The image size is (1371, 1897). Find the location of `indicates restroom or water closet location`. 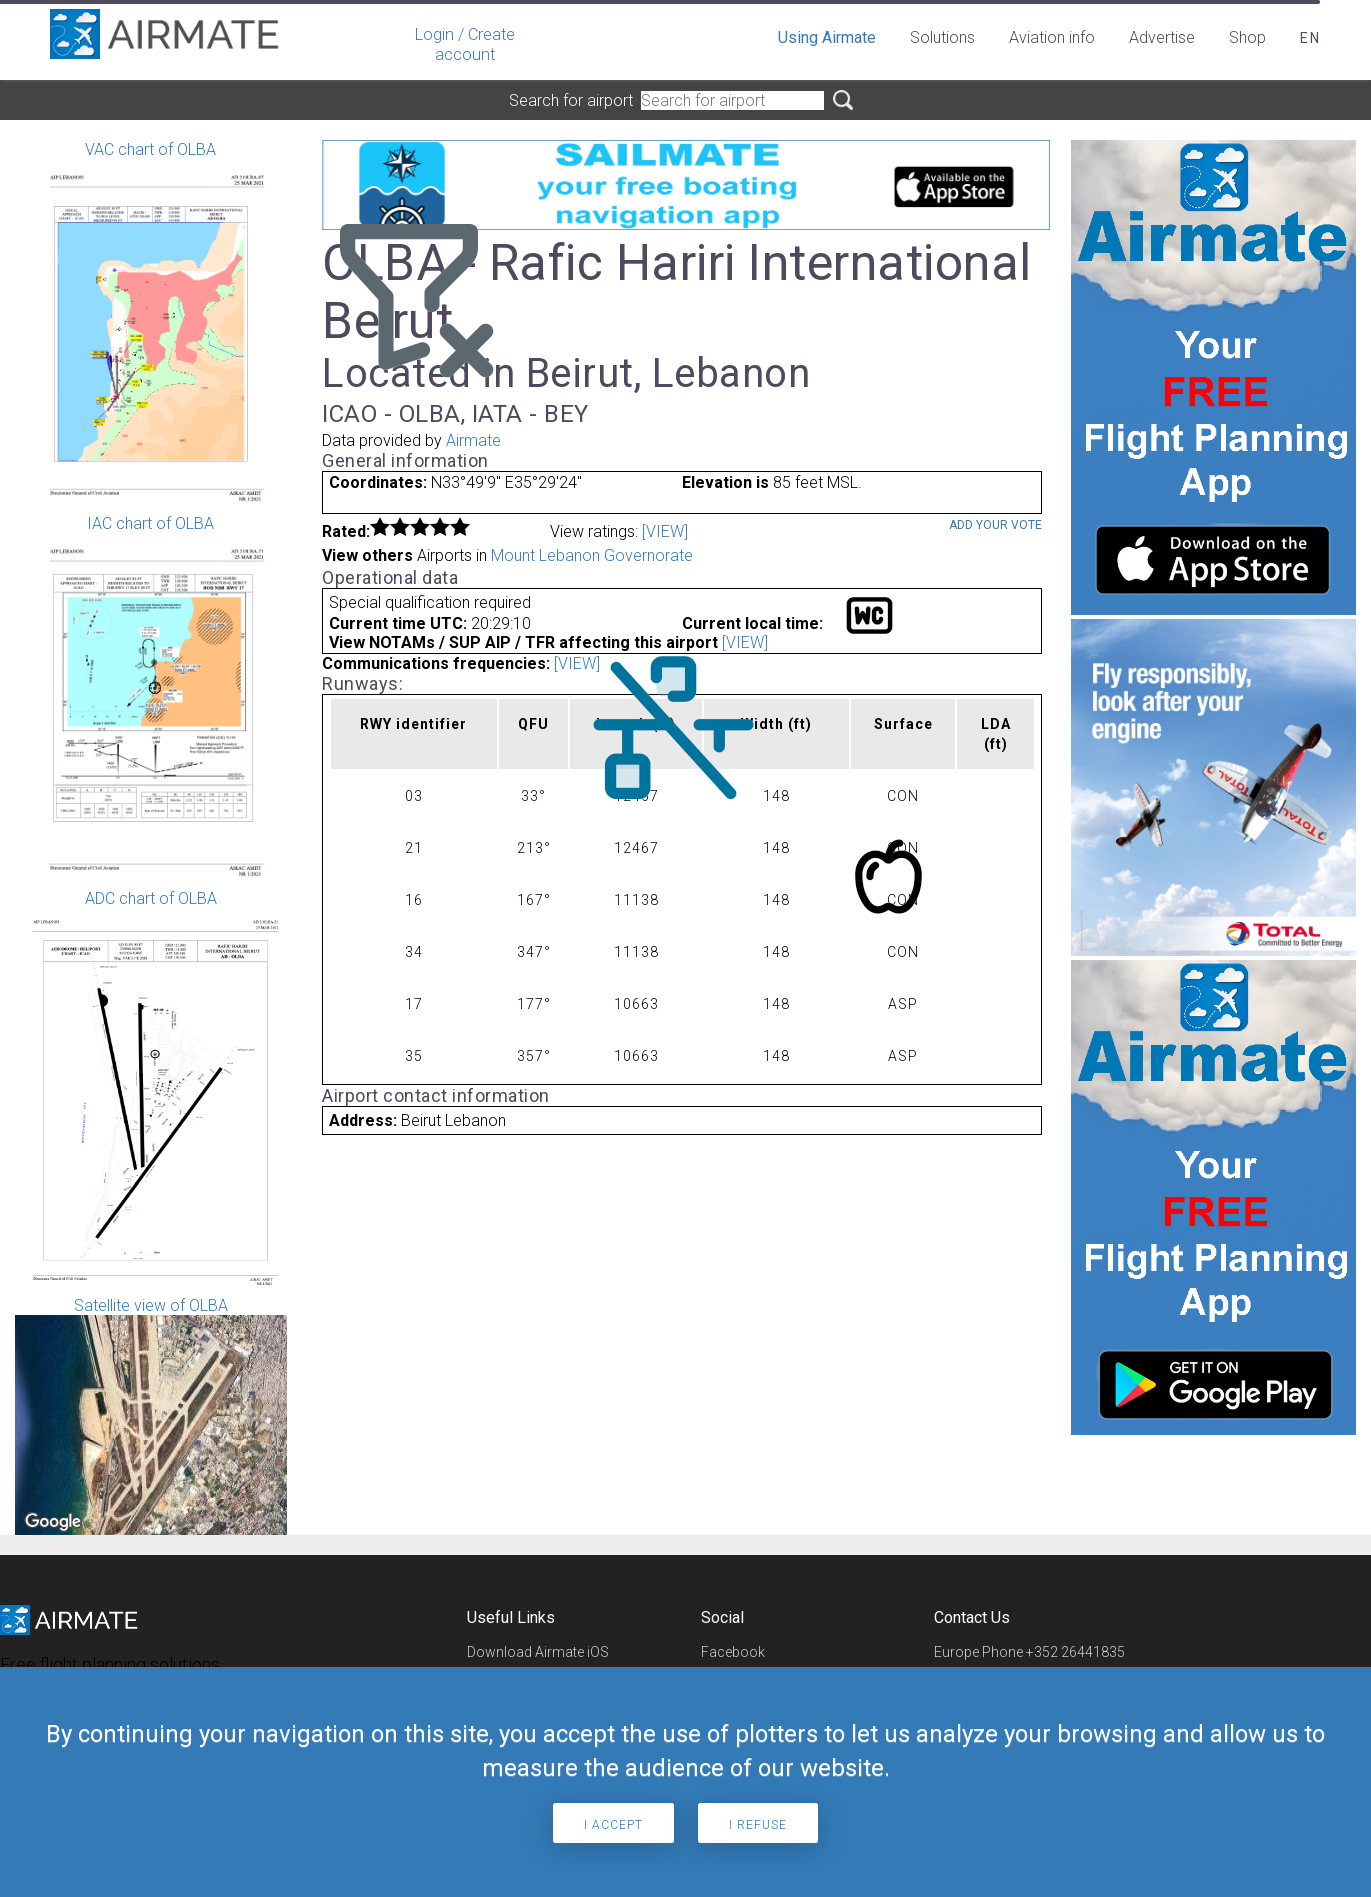

indicates restroom or water closet location is located at coordinates (869, 615).